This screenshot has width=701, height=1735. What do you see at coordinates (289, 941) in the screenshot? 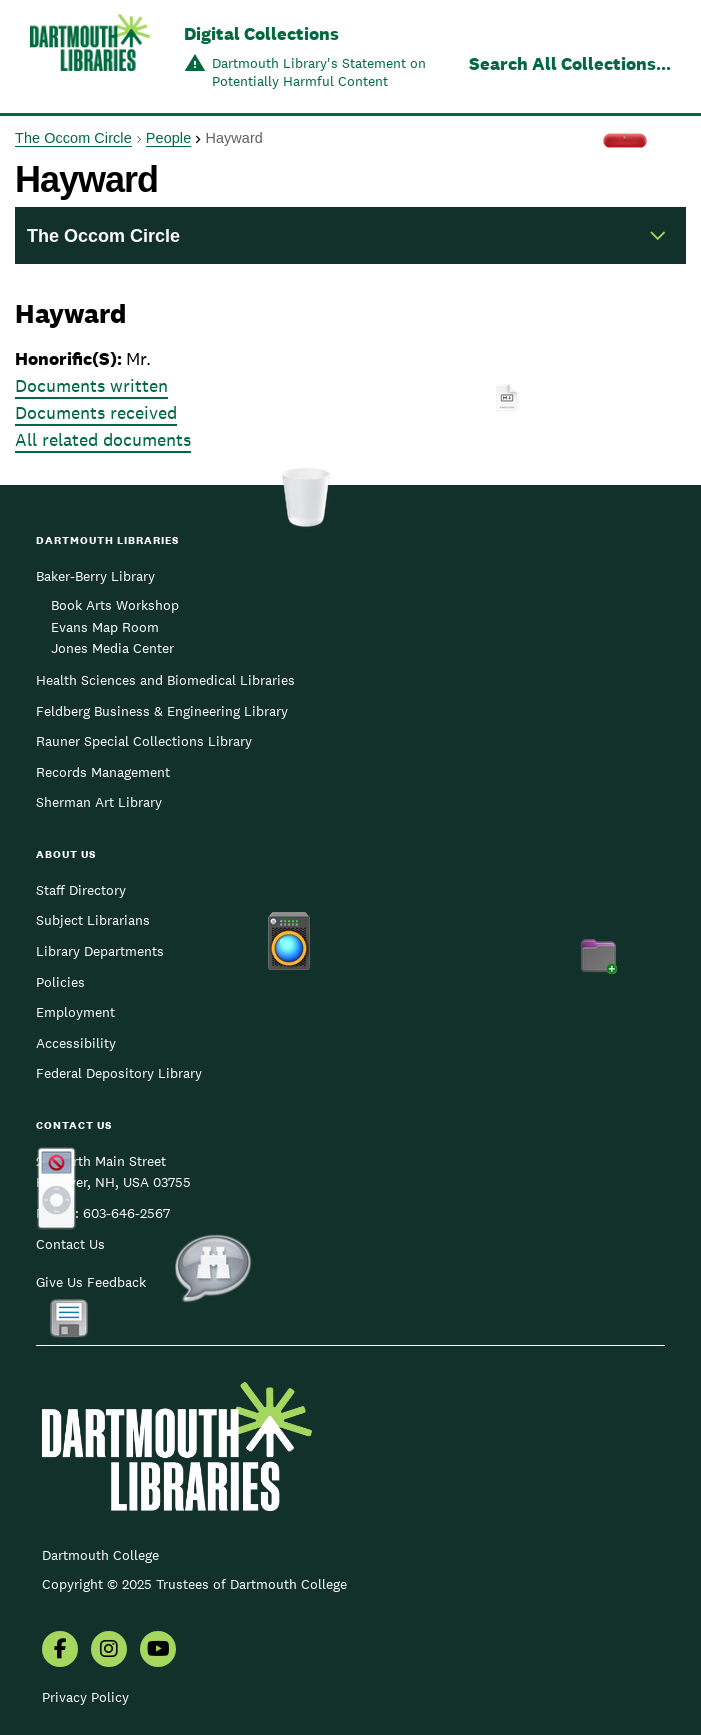
I see `indicates a non-RAID storage device or single drive` at bounding box center [289, 941].